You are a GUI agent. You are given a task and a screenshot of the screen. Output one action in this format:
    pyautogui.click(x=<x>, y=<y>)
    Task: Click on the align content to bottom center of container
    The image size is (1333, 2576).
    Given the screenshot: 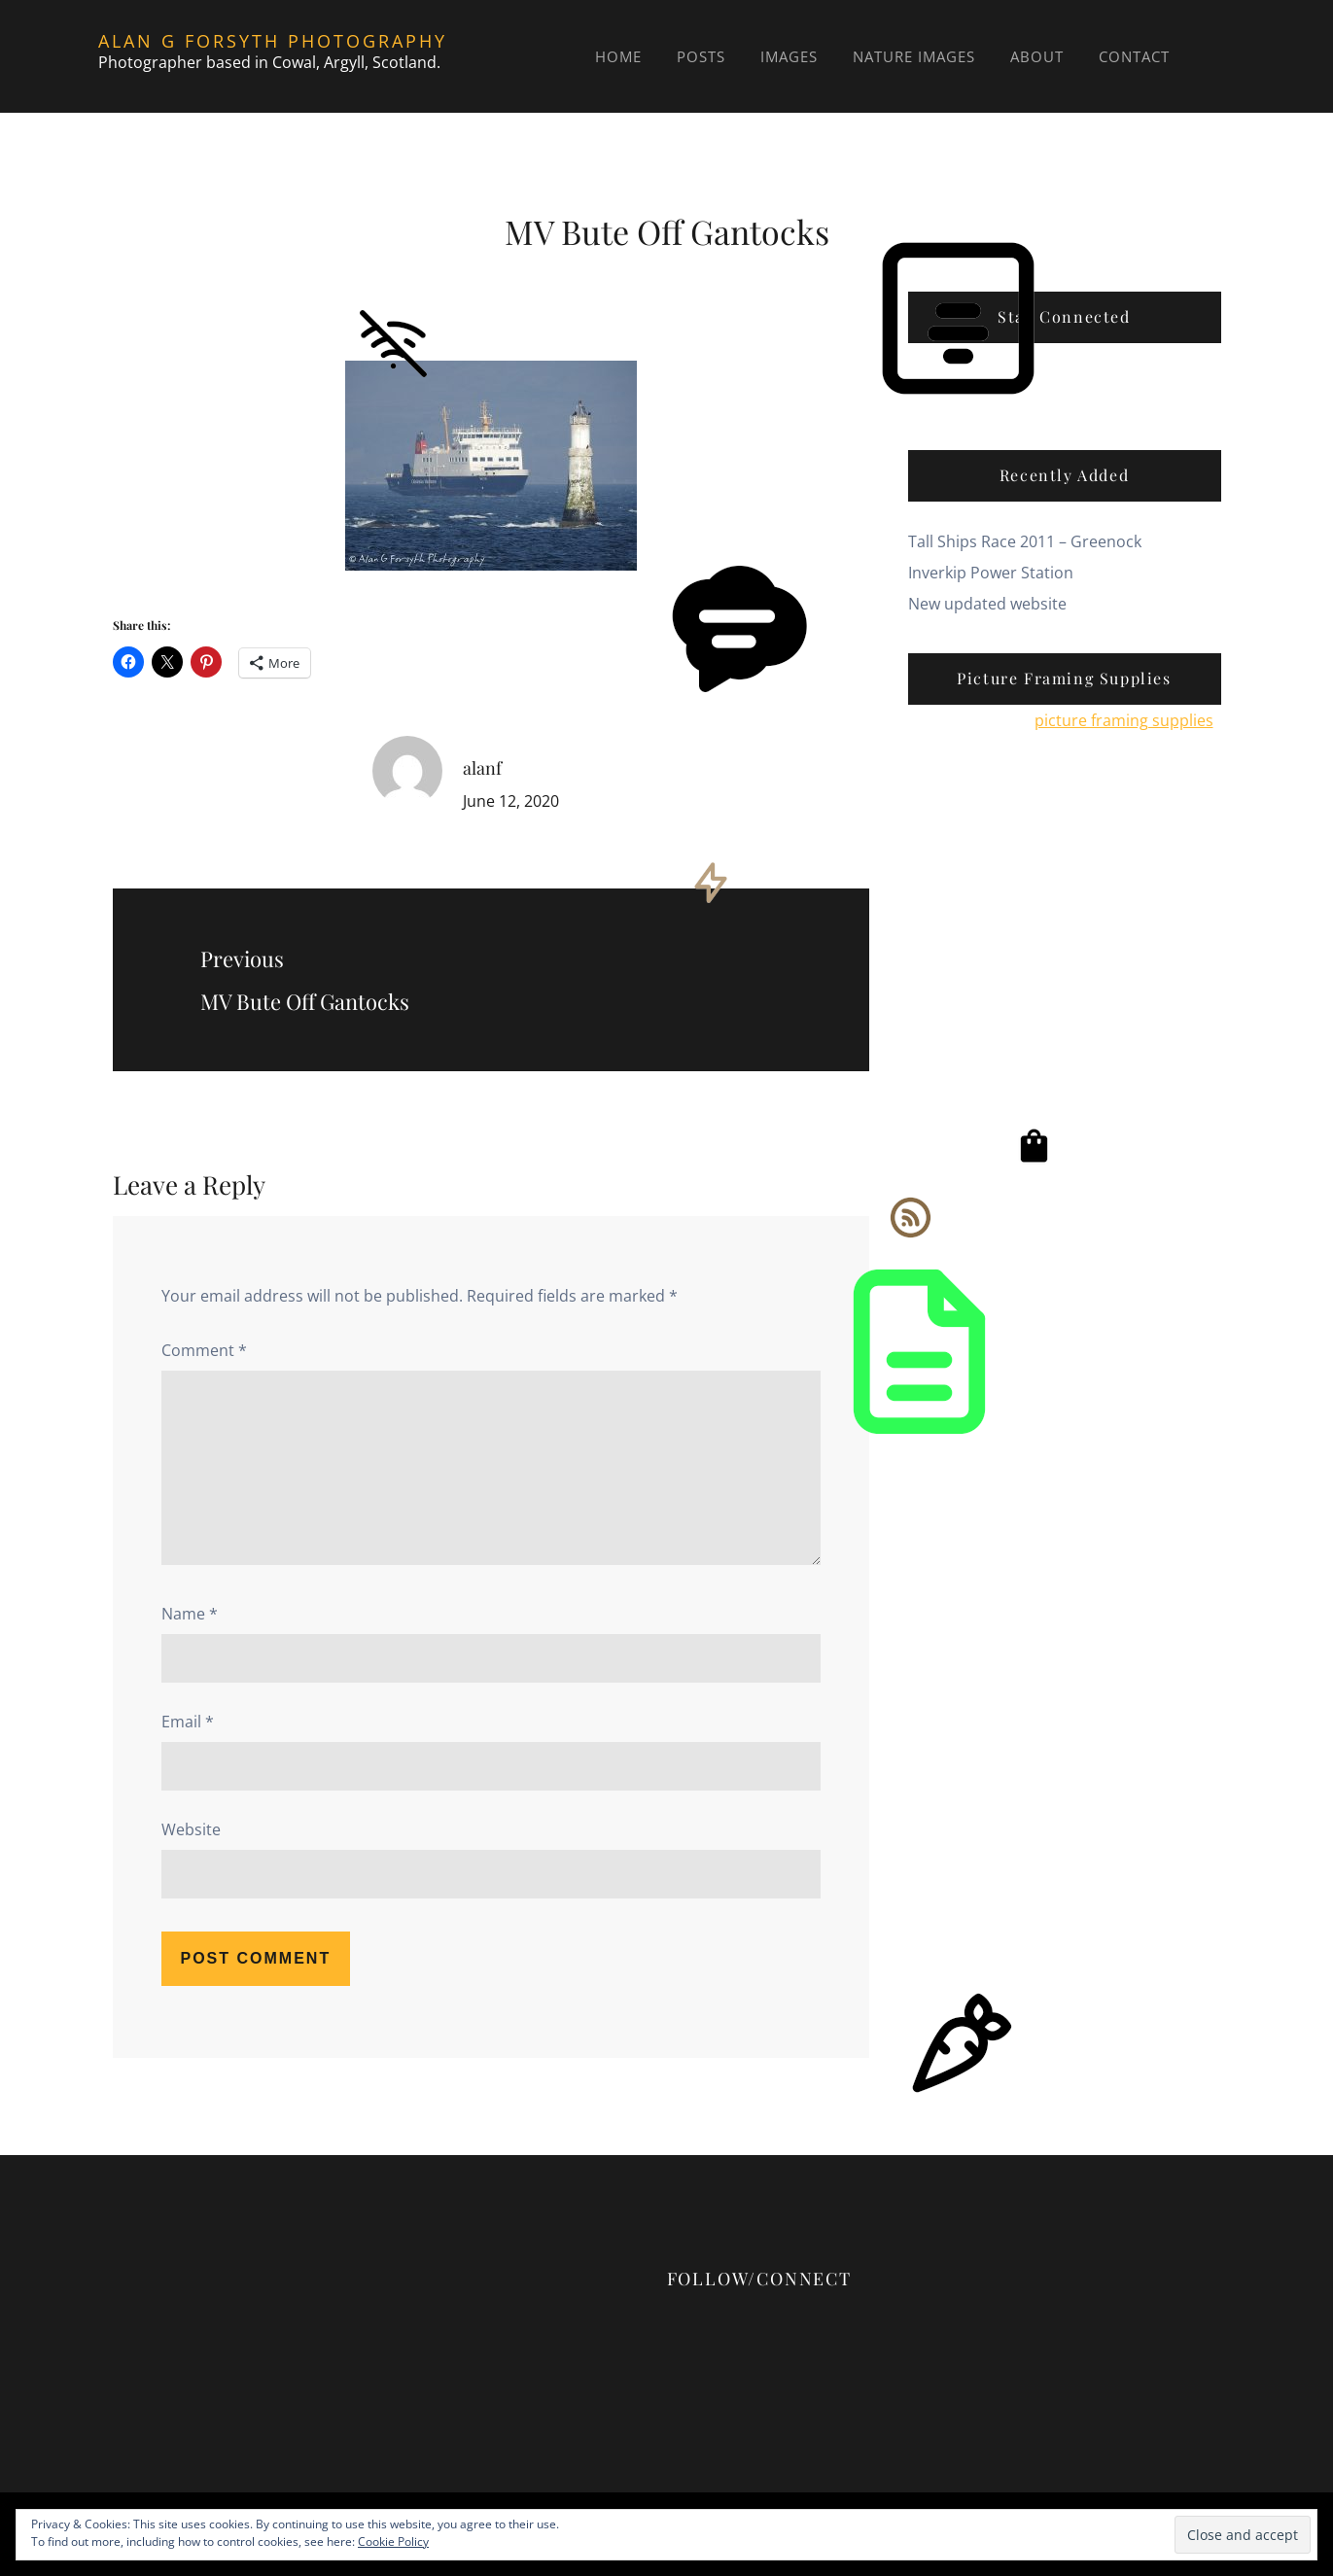 What is the action you would take?
    pyautogui.click(x=958, y=318)
    